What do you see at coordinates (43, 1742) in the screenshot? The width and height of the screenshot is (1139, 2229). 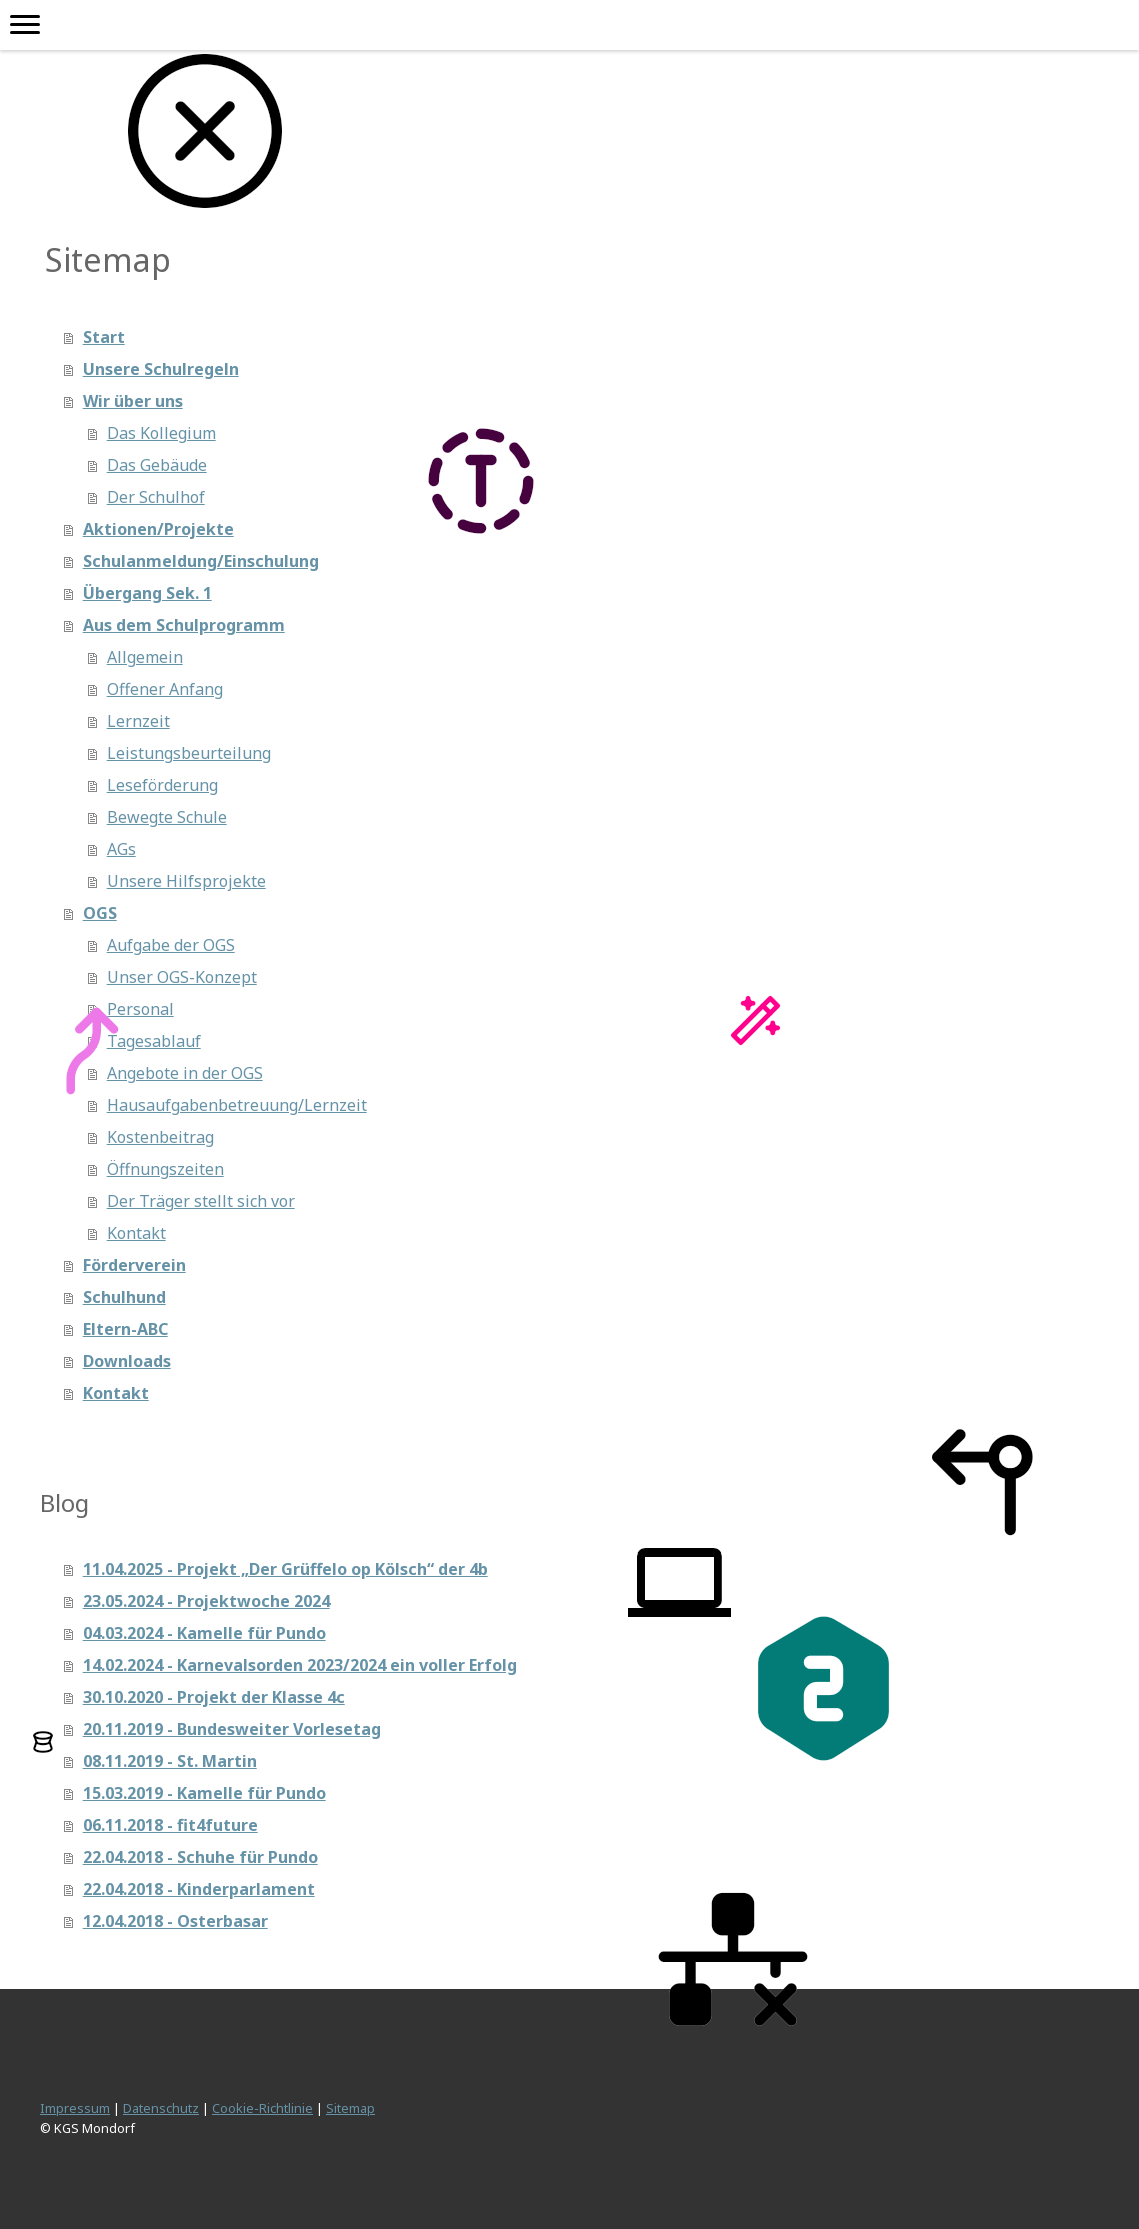 I see `diabolo toy or juggling equipment icon` at bounding box center [43, 1742].